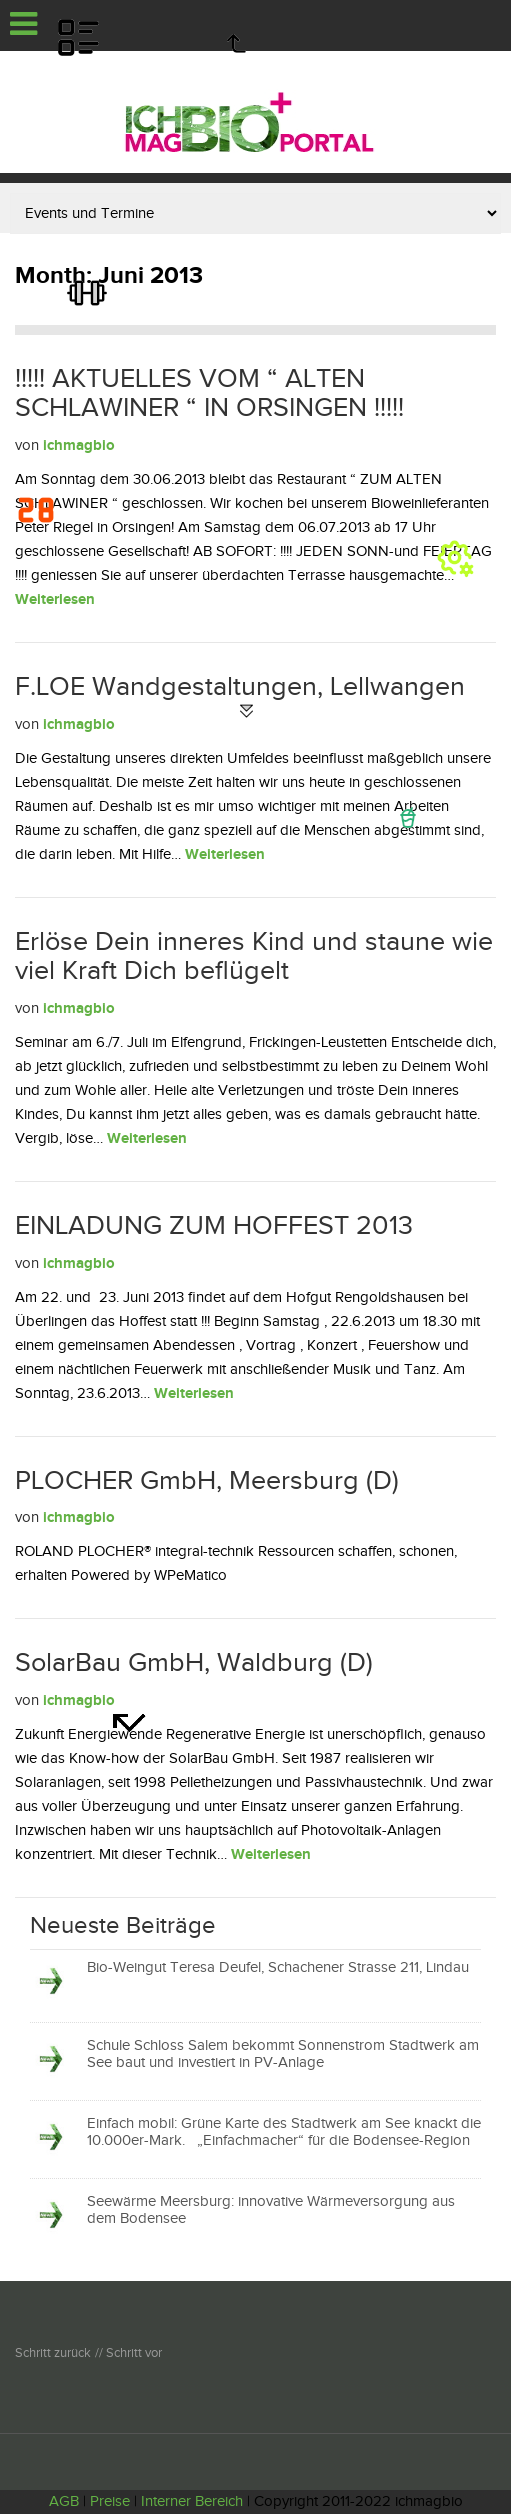 The image size is (511, 2514). Describe the element at coordinates (78, 37) in the screenshot. I see `view detailed list items` at that location.